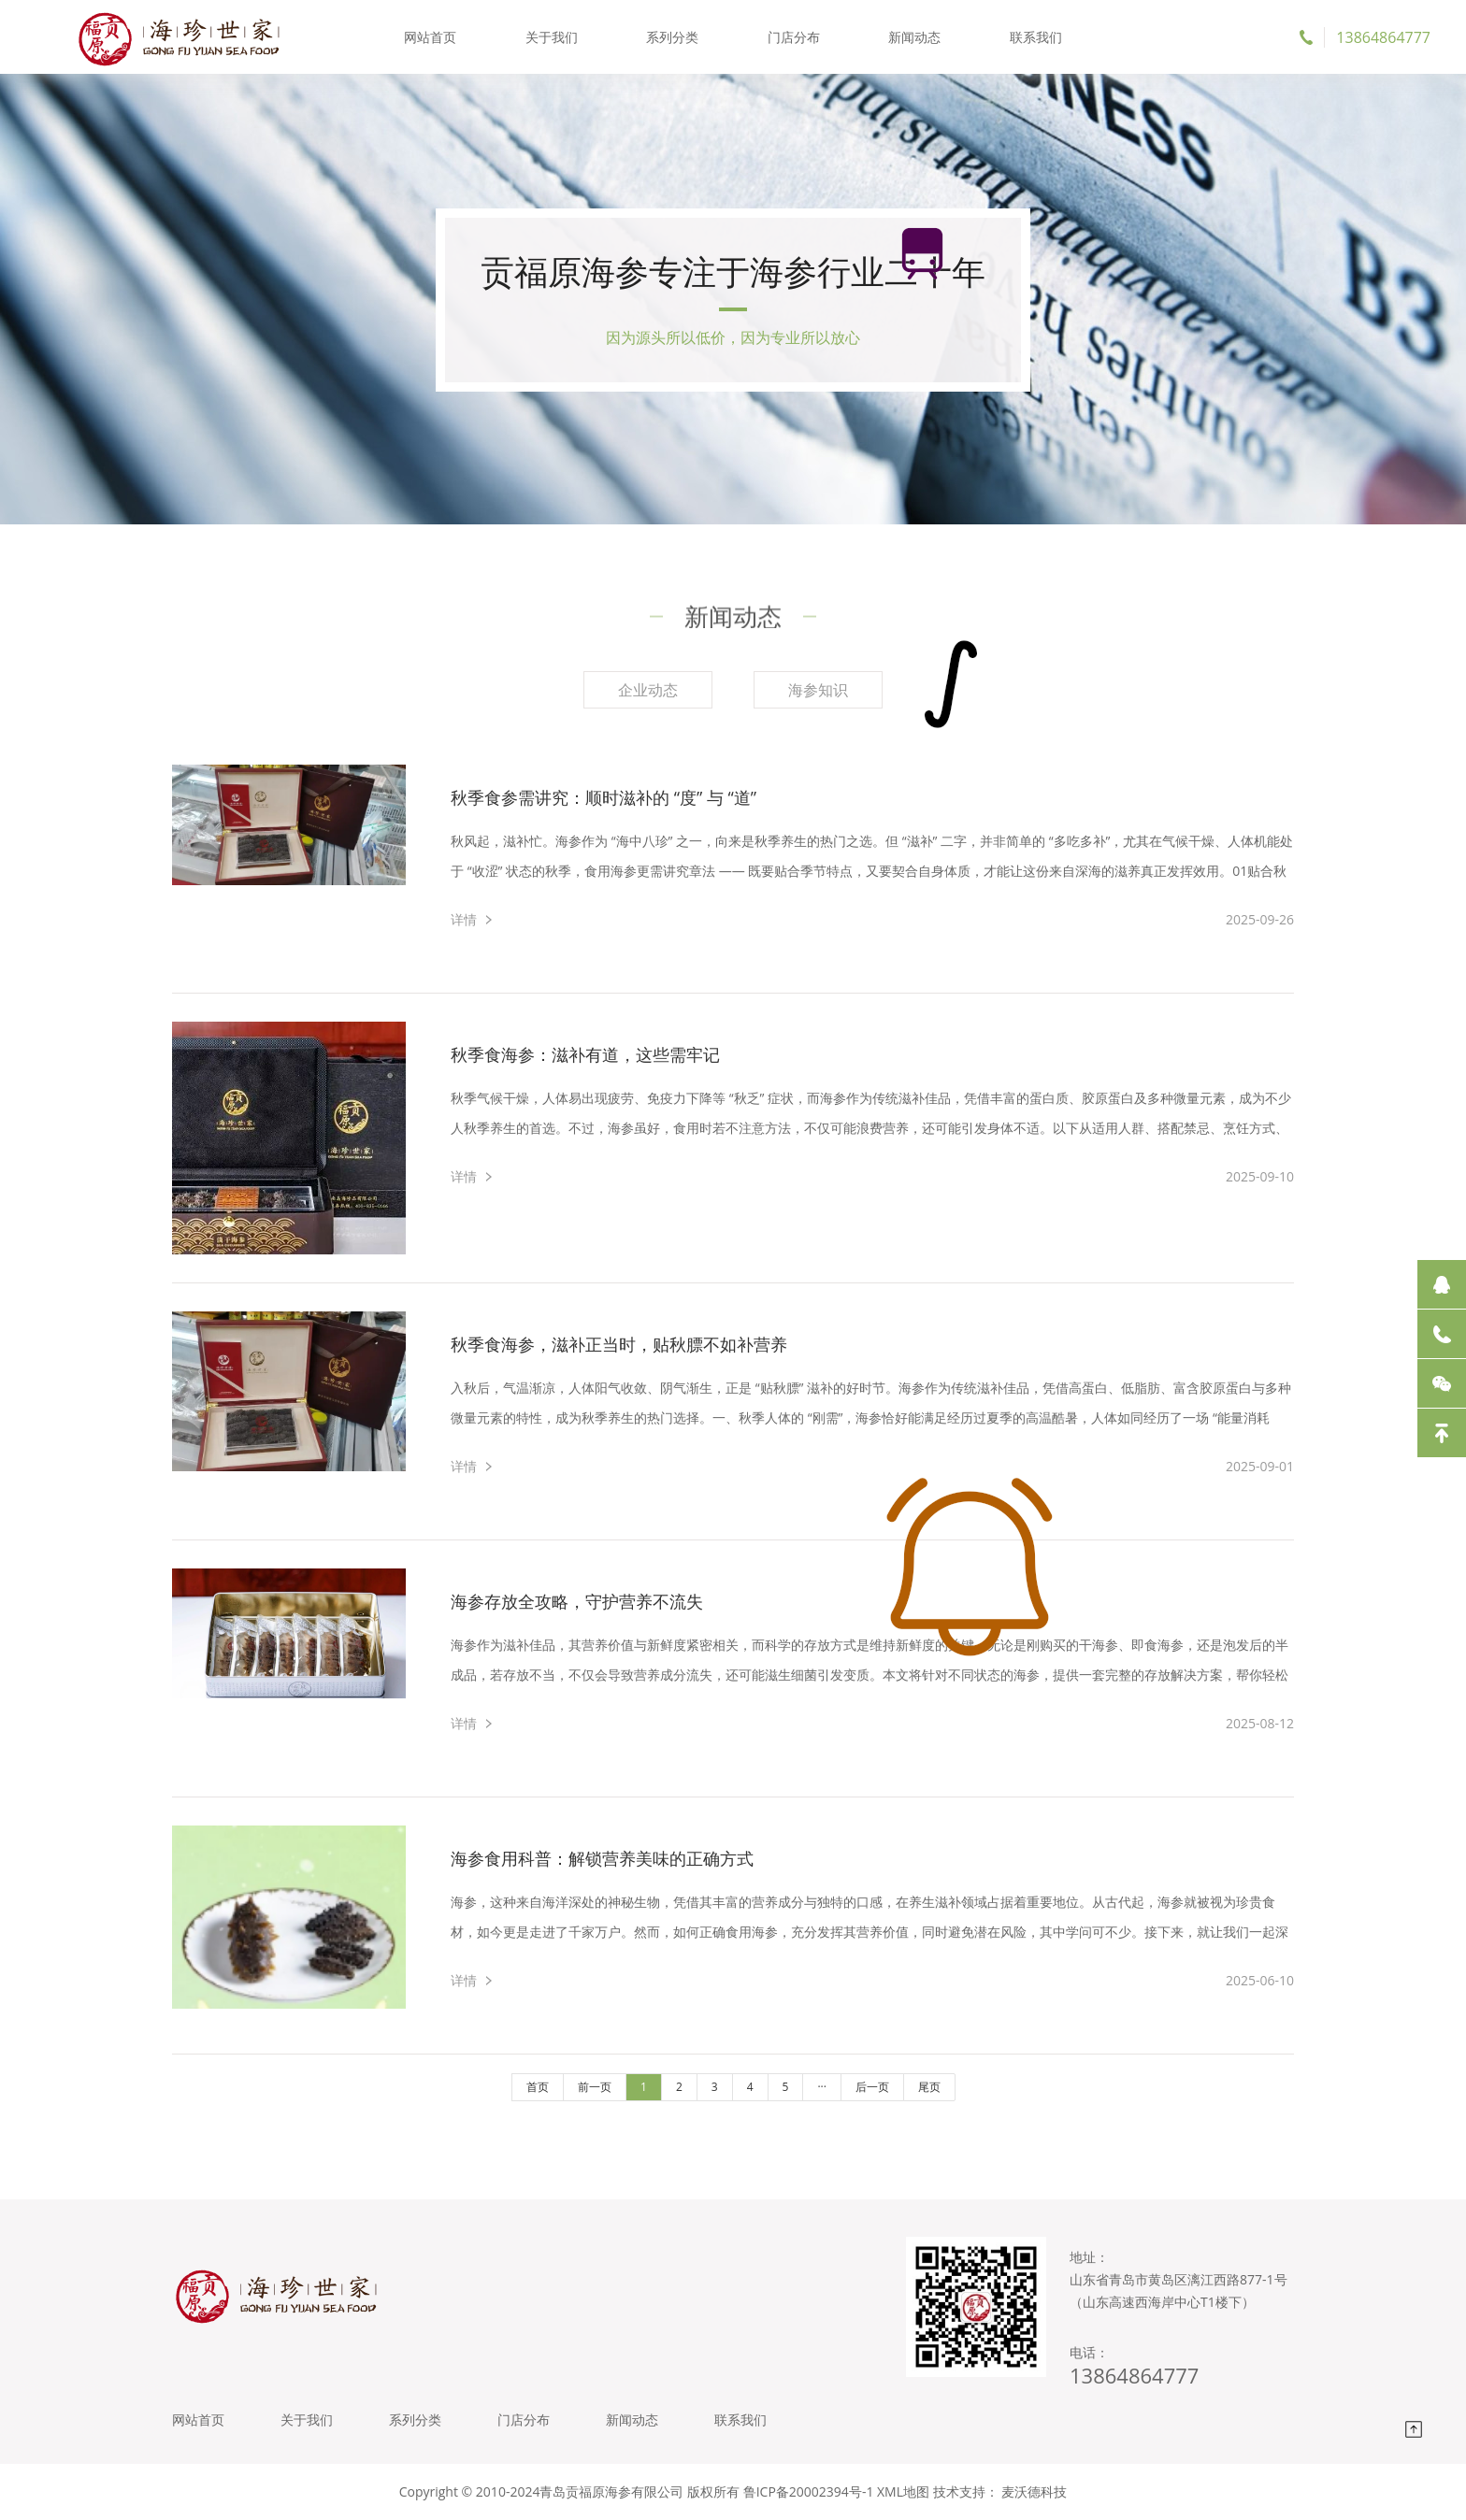  What do you see at coordinates (970, 1570) in the screenshot?
I see `indicates new notifications or alerts` at bounding box center [970, 1570].